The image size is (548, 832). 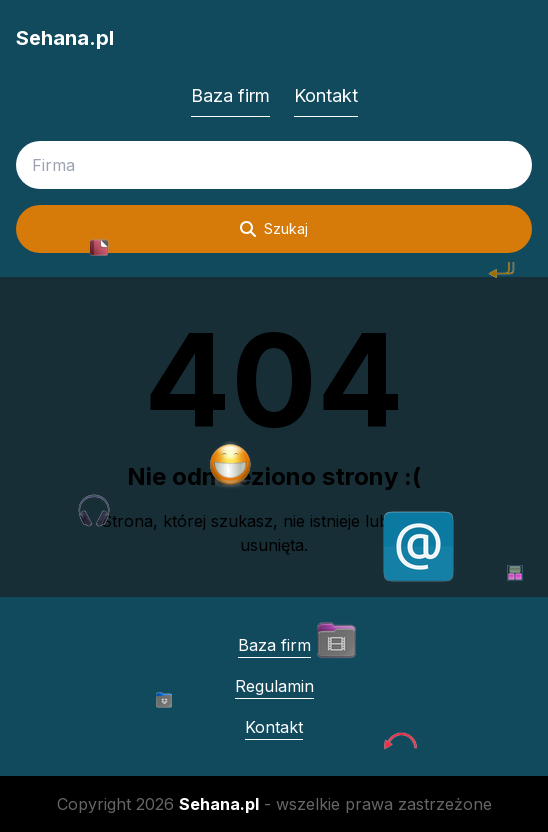 What do you see at coordinates (401, 740) in the screenshot?
I see `undo the last action` at bounding box center [401, 740].